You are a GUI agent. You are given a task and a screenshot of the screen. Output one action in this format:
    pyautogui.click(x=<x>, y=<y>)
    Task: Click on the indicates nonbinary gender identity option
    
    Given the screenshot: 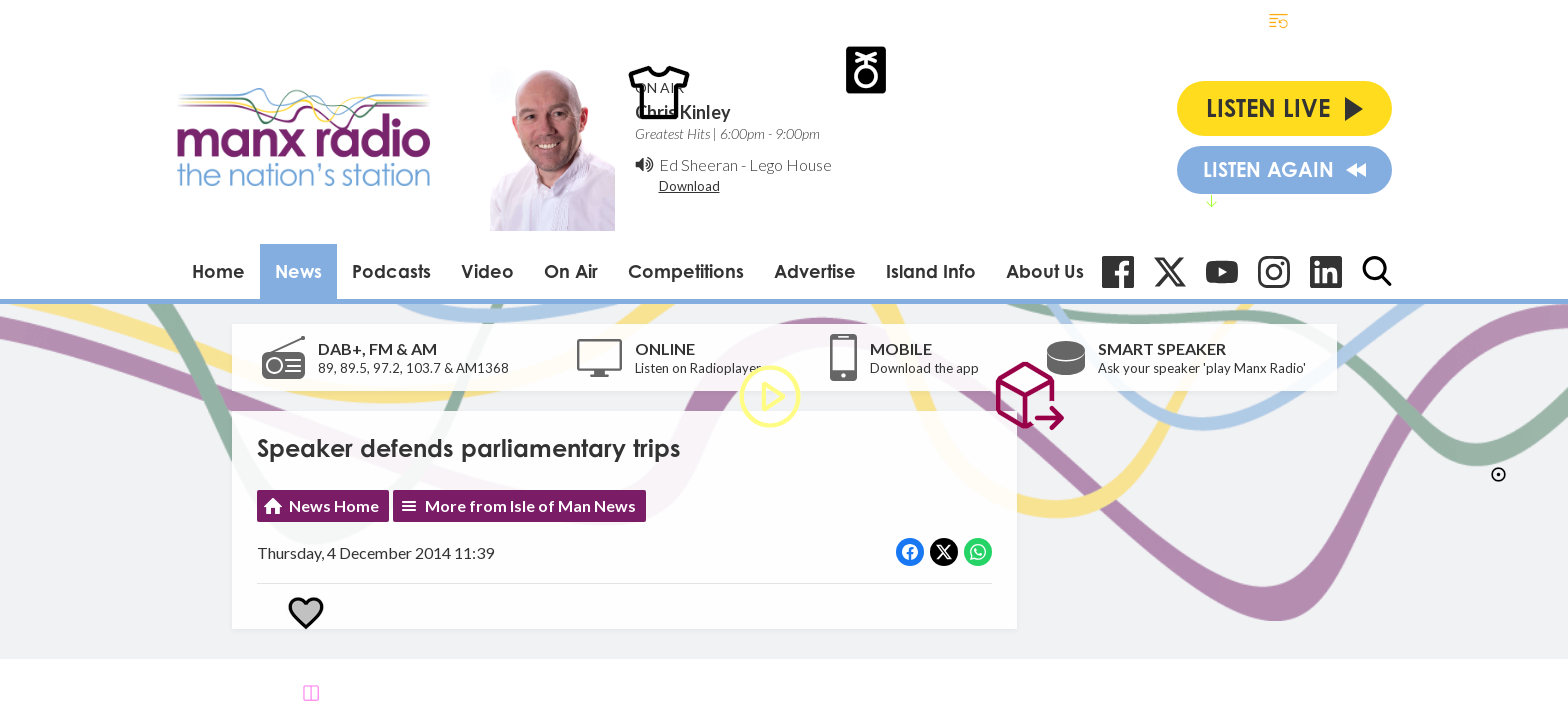 What is the action you would take?
    pyautogui.click(x=866, y=70)
    